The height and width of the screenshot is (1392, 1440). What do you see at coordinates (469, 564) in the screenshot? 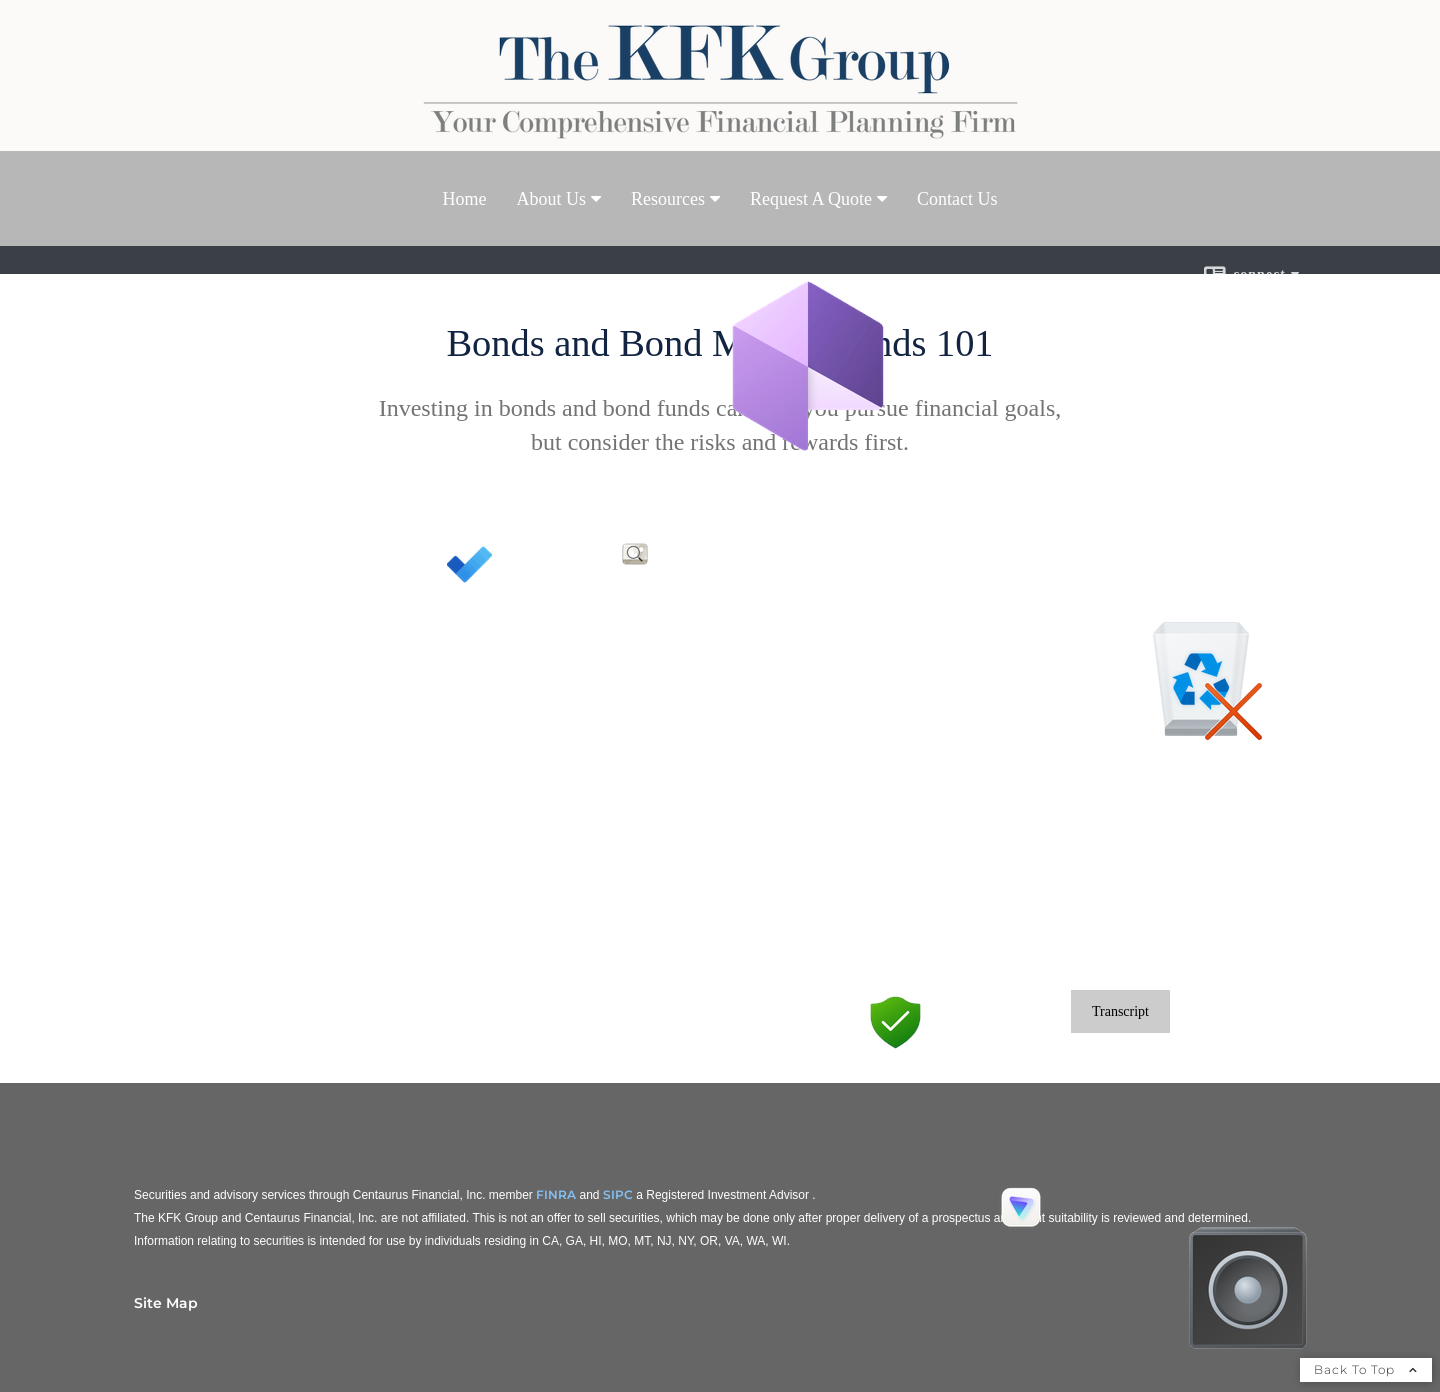
I see `open the tasks app` at bounding box center [469, 564].